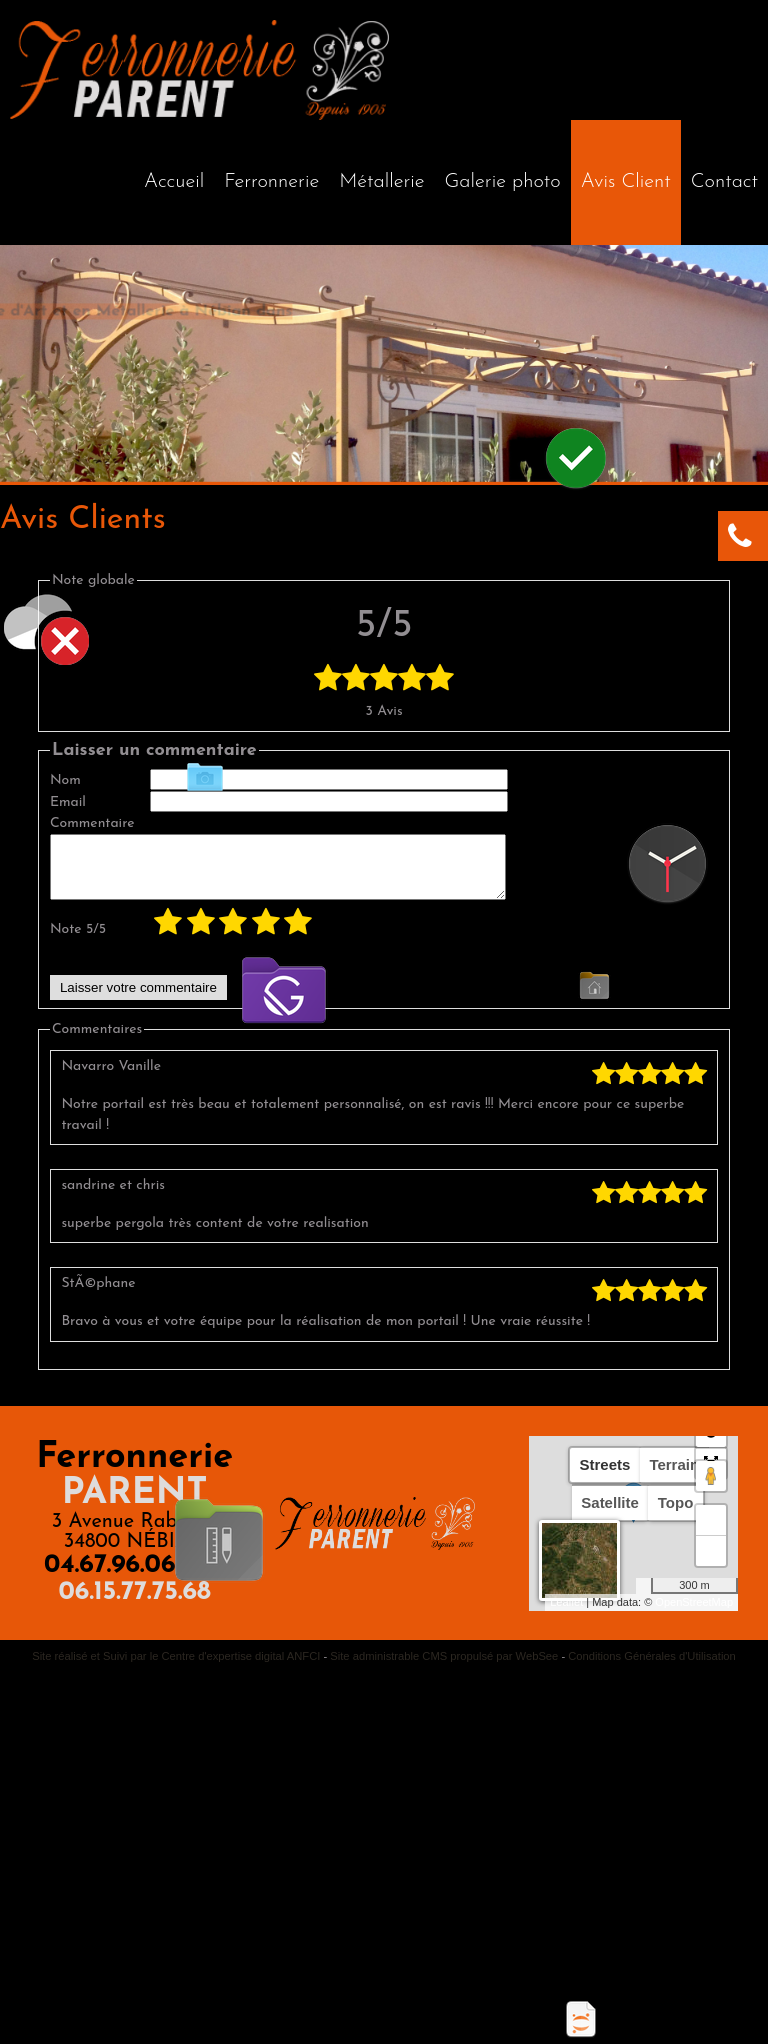  I want to click on jupyter notebook file, so click(581, 2019).